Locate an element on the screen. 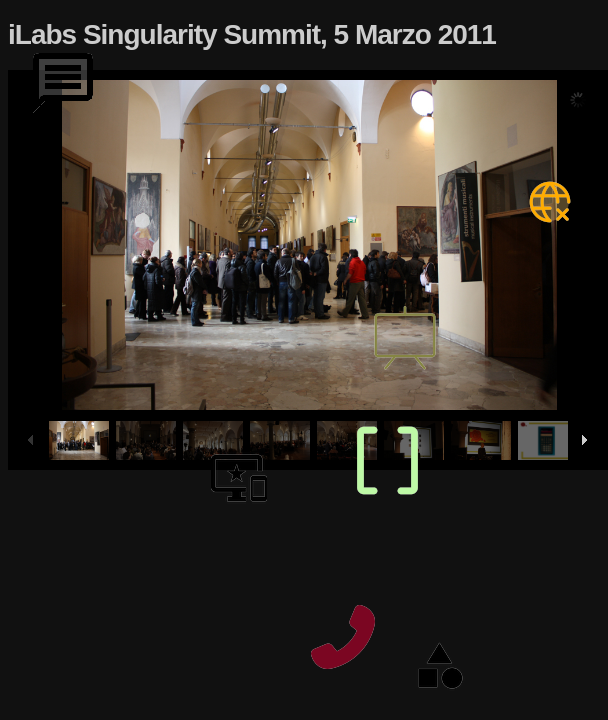 The width and height of the screenshot is (608, 720). disable internet or web access is located at coordinates (550, 202).